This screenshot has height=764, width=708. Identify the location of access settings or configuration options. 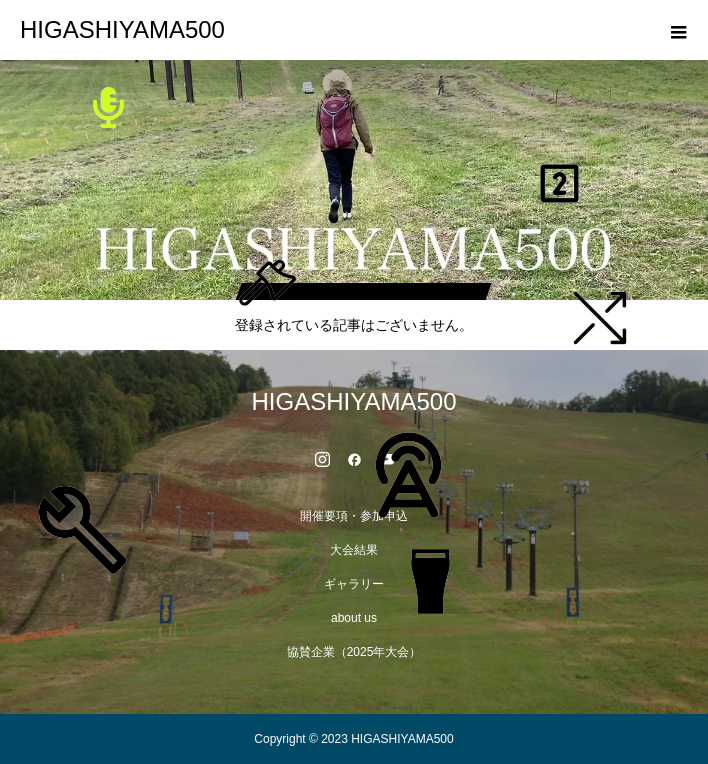
(83, 530).